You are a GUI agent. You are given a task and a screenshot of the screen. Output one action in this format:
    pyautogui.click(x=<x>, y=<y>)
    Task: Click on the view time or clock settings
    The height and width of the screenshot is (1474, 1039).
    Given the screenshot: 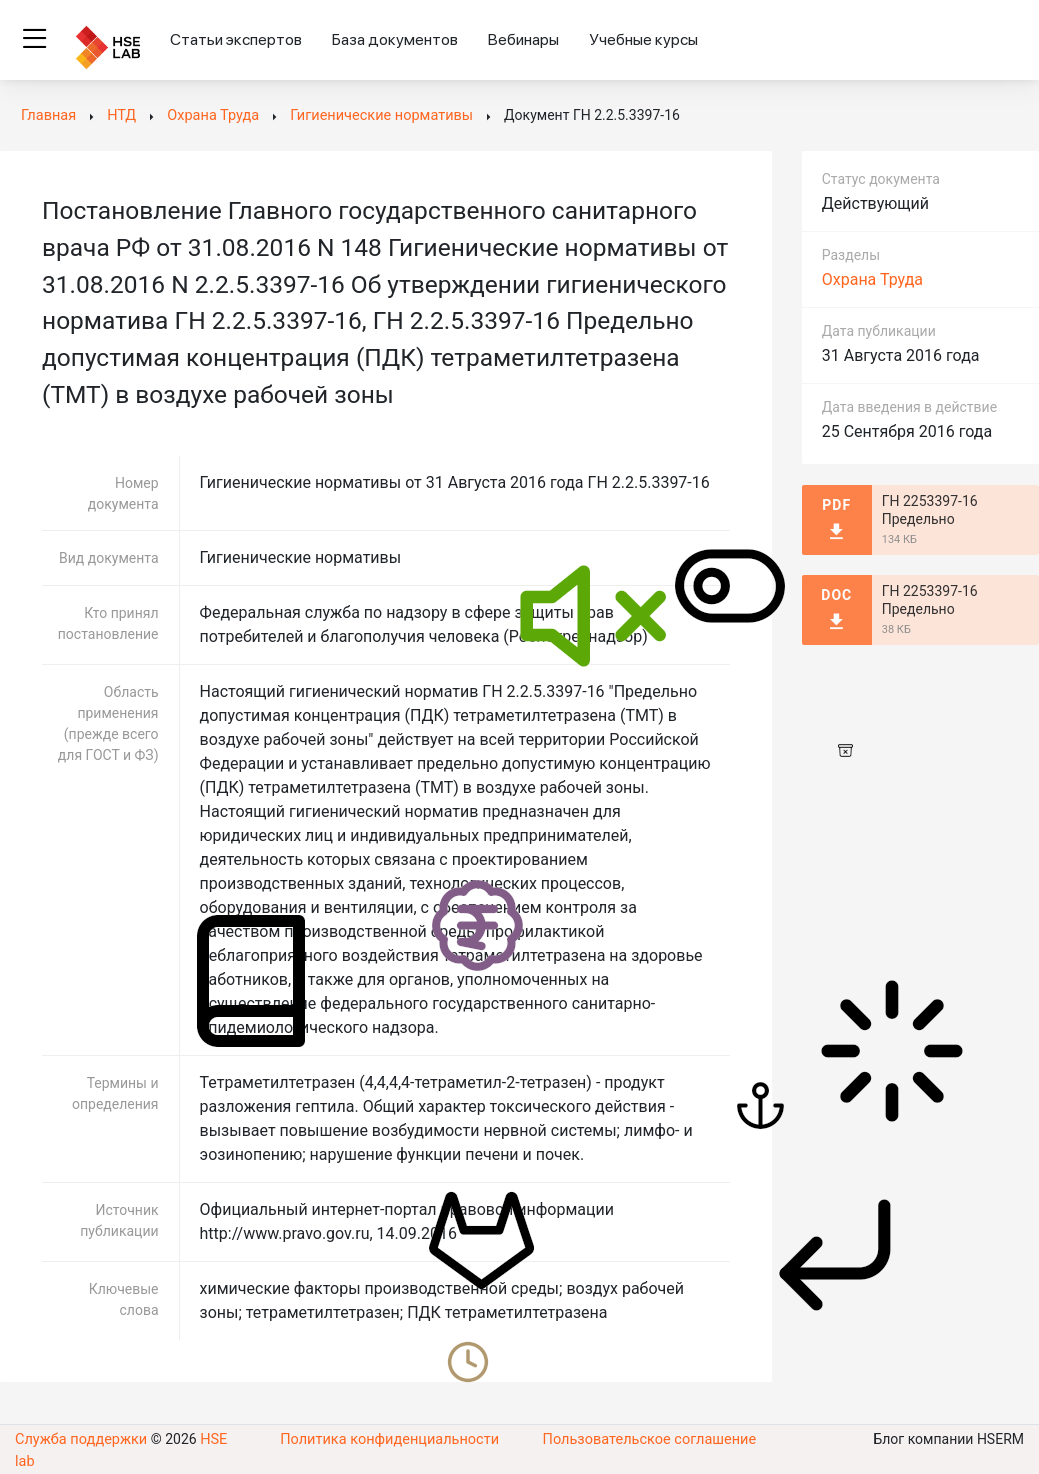 What is the action you would take?
    pyautogui.click(x=468, y=1362)
    